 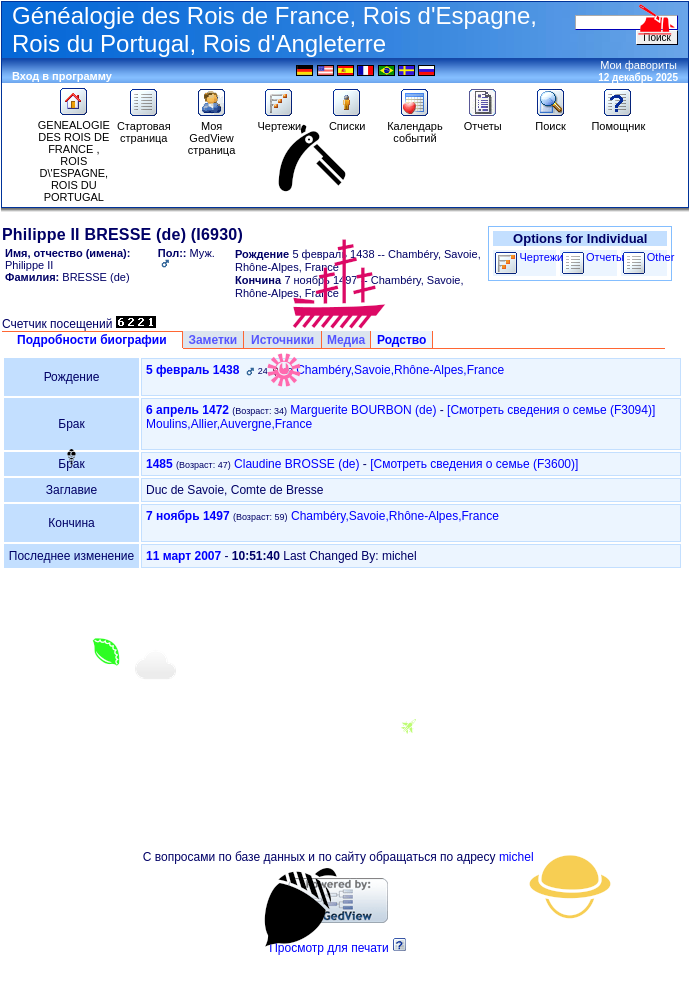 What do you see at coordinates (106, 652) in the screenshot?
I see `select dumpling as a food item` at bounding box center [106, 652].